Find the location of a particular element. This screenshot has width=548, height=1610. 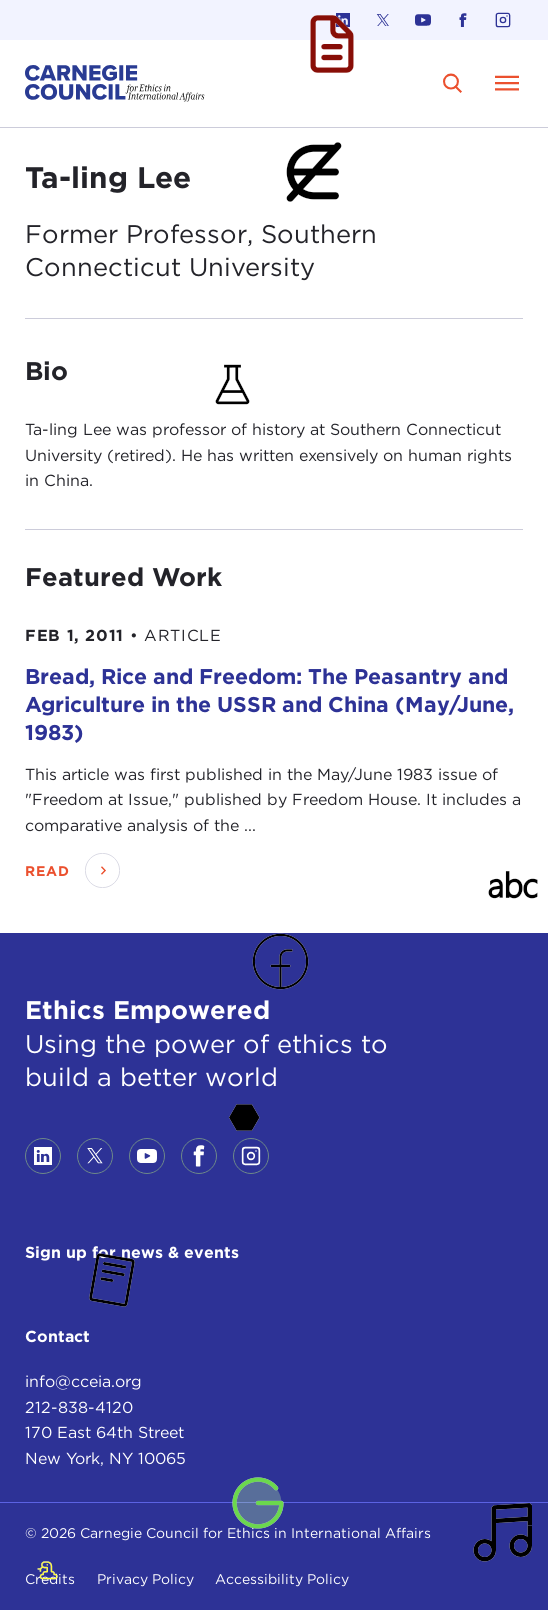

access experimental or beta features is located at coordinates (232, 384).